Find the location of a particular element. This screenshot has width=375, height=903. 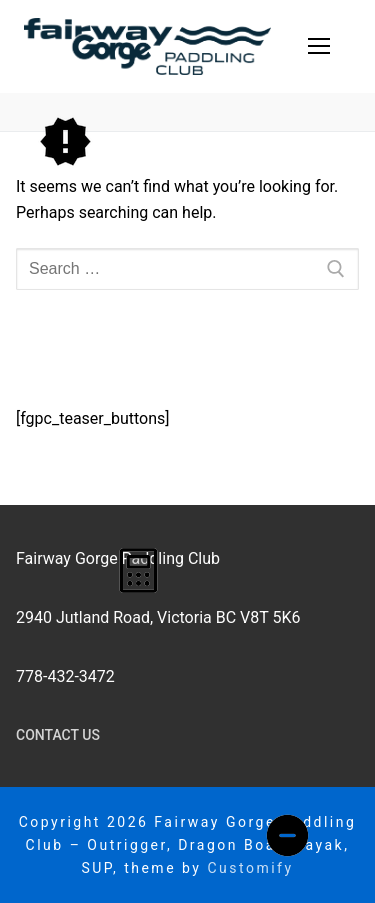

remove an item from a list or collection is located at coordinates (287, 835).